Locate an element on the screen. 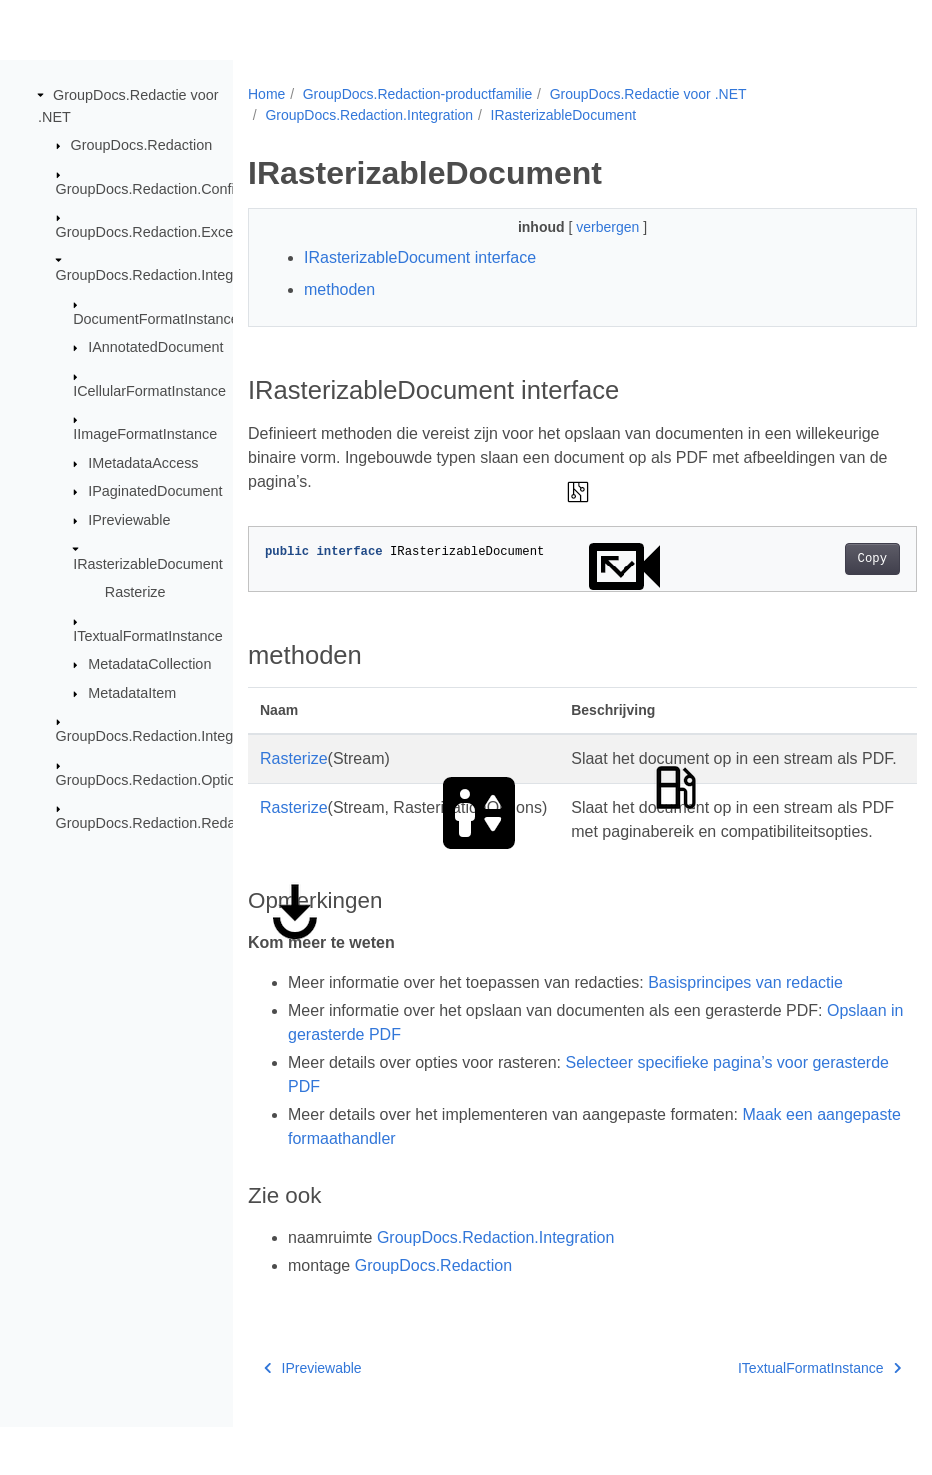  find nearby gas stations is located at coordinates (675, 787).